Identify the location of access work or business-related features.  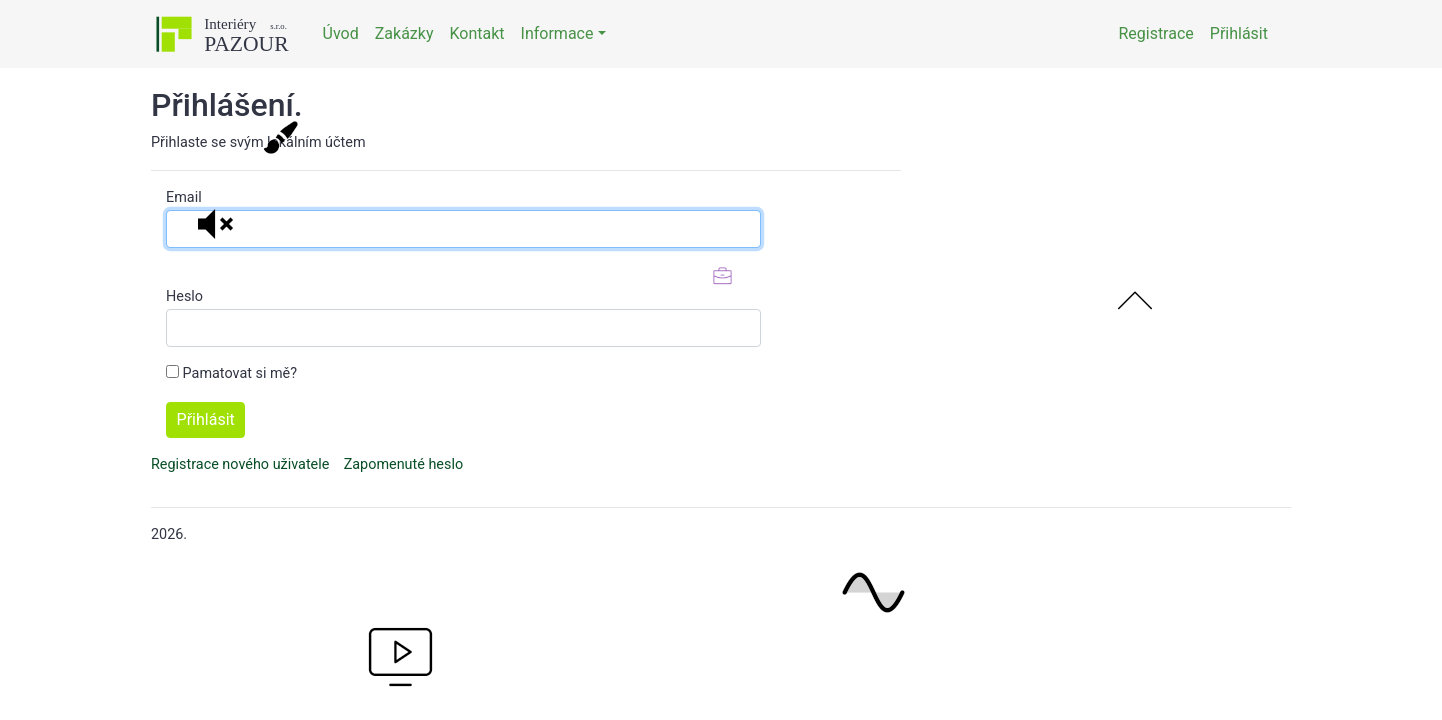
(722, 276).